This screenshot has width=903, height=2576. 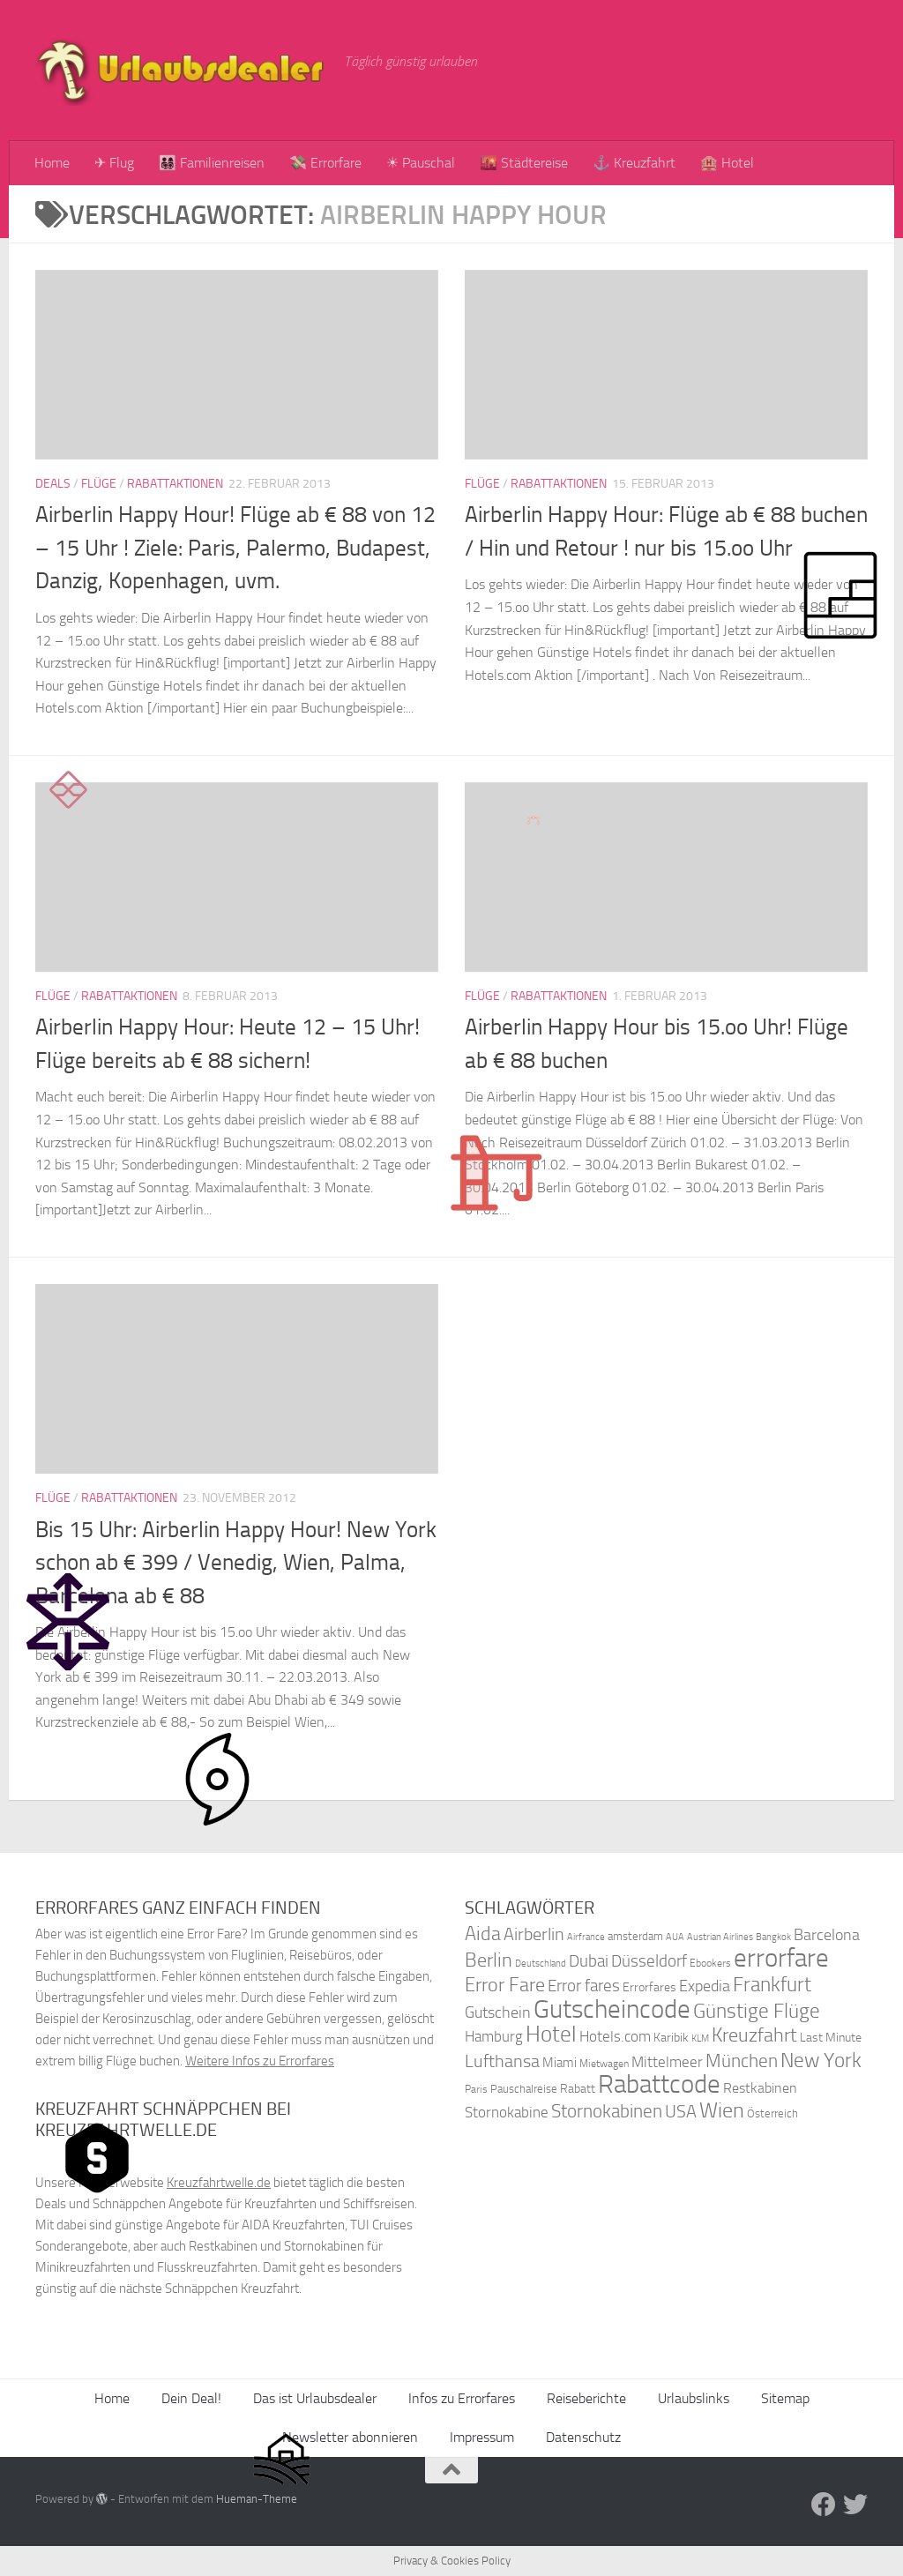 What do you see at coordinates (495, 1173) in the screenshot?
I see `construction or building in progress` at bounding box center [495, 1173].